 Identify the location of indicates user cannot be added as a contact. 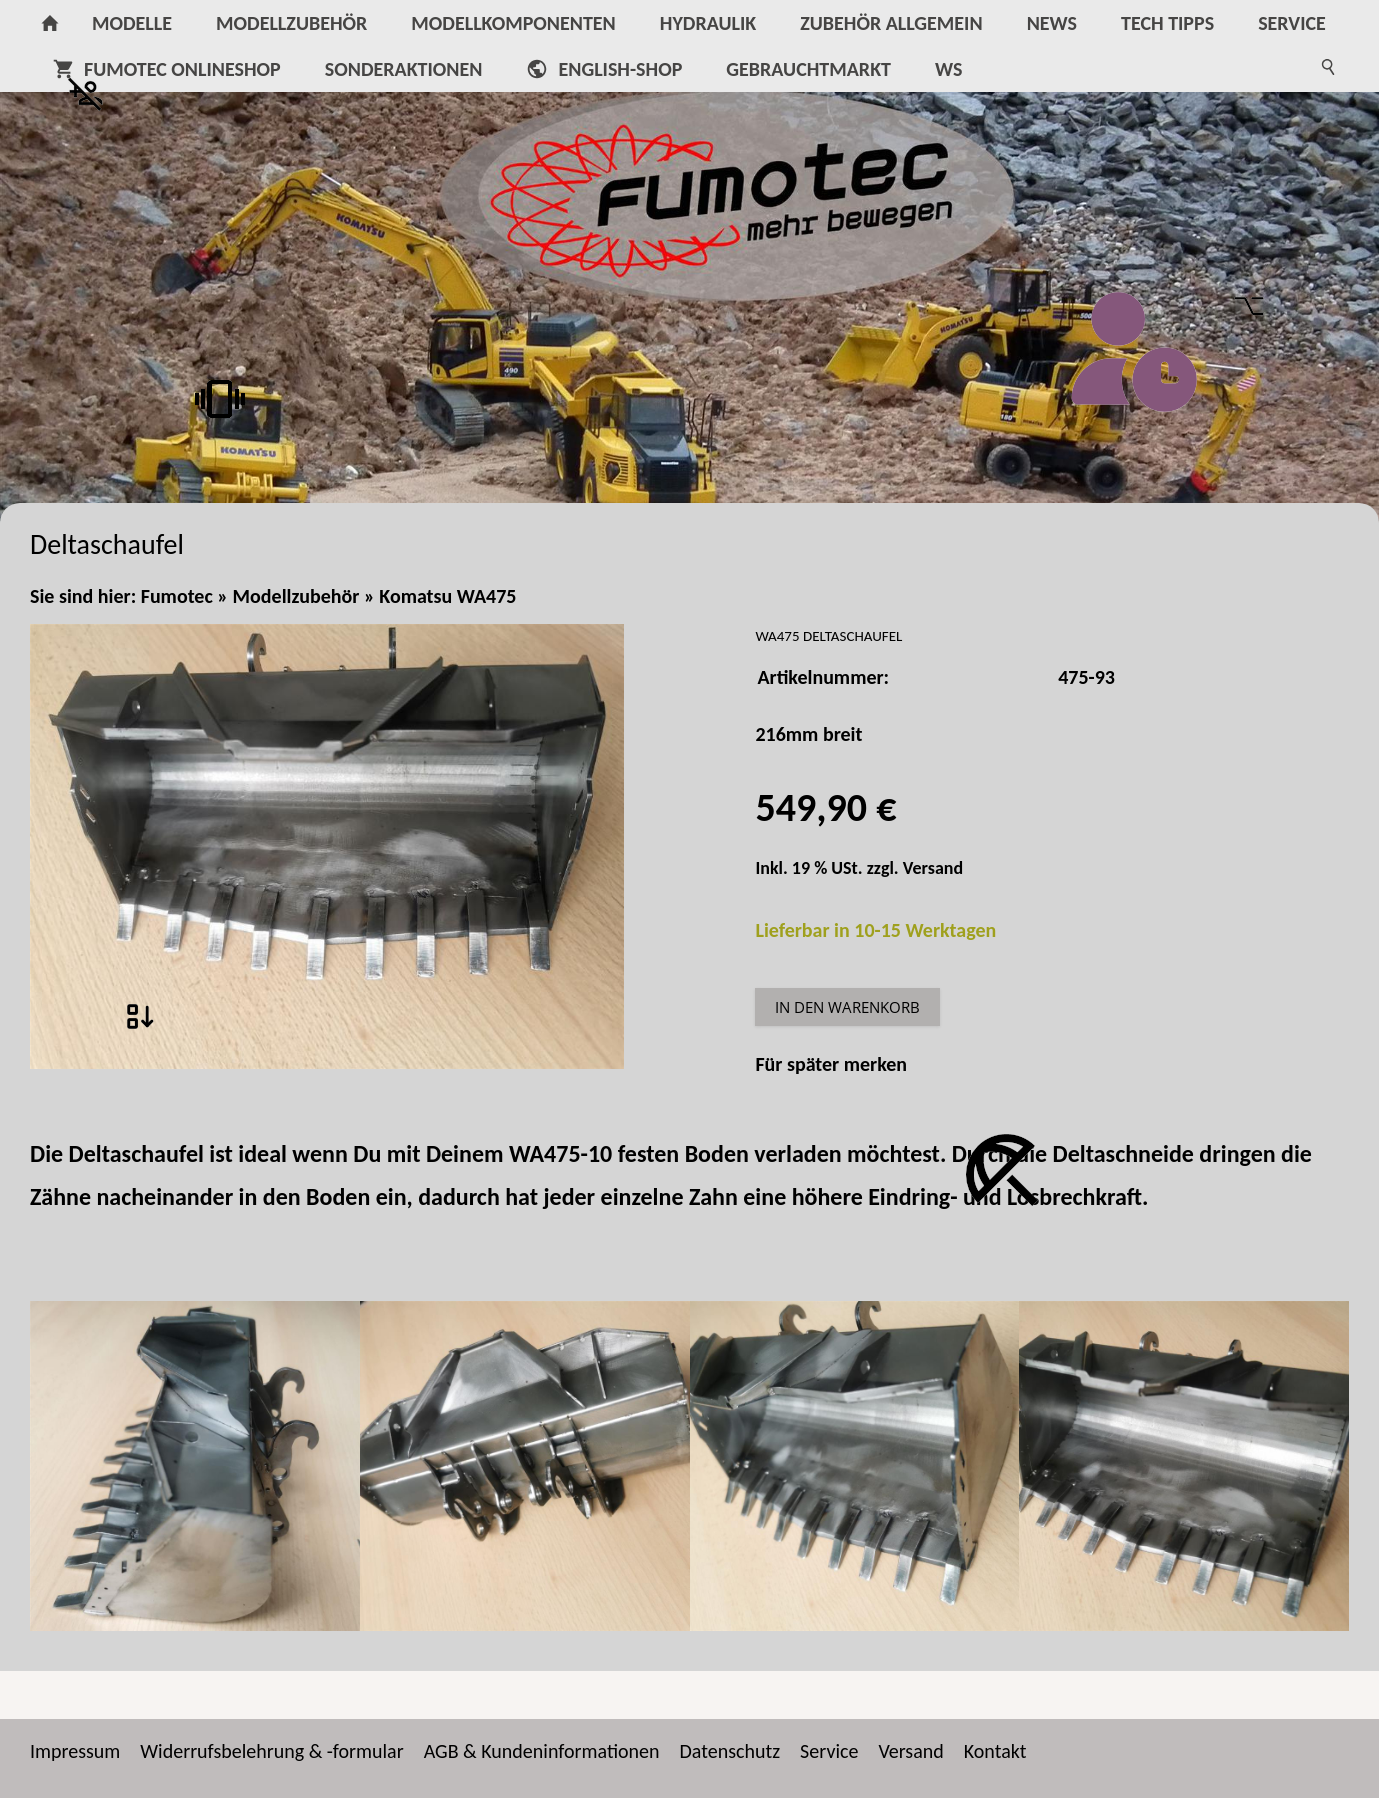
(86, 93).